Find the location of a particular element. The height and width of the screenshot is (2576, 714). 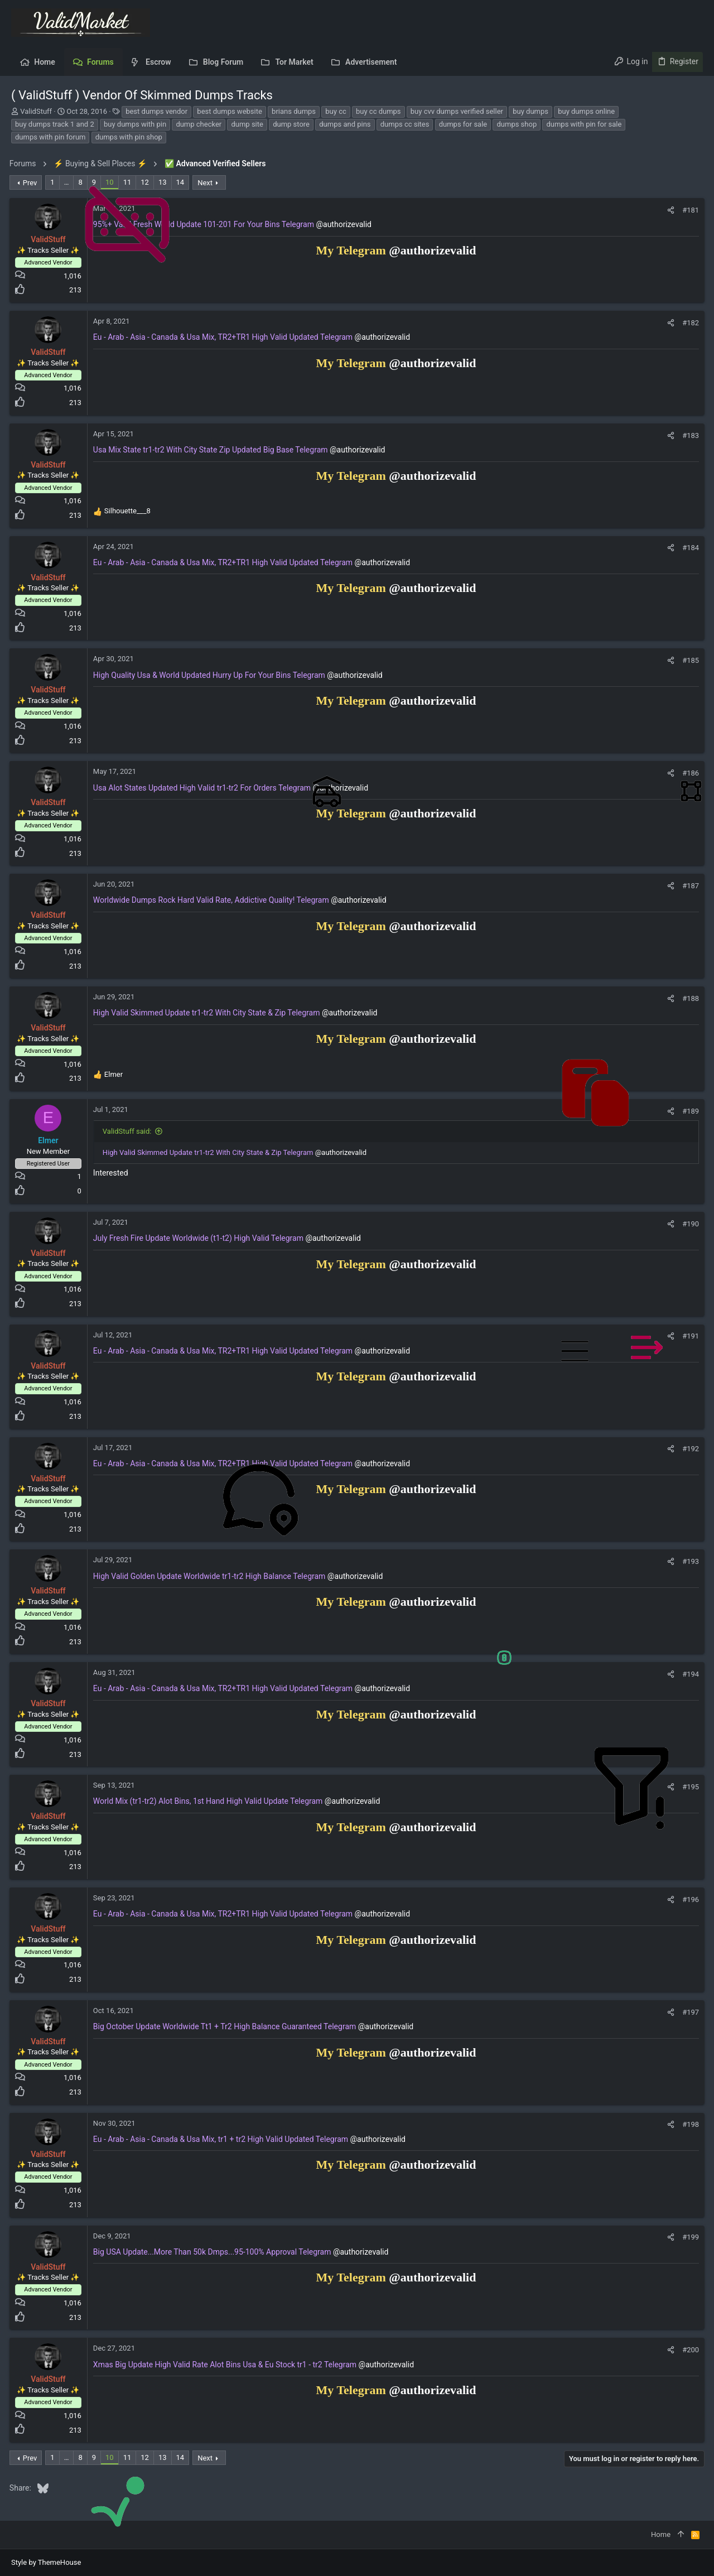

filter has an issue or warning is located at coordinates (631, 1784).